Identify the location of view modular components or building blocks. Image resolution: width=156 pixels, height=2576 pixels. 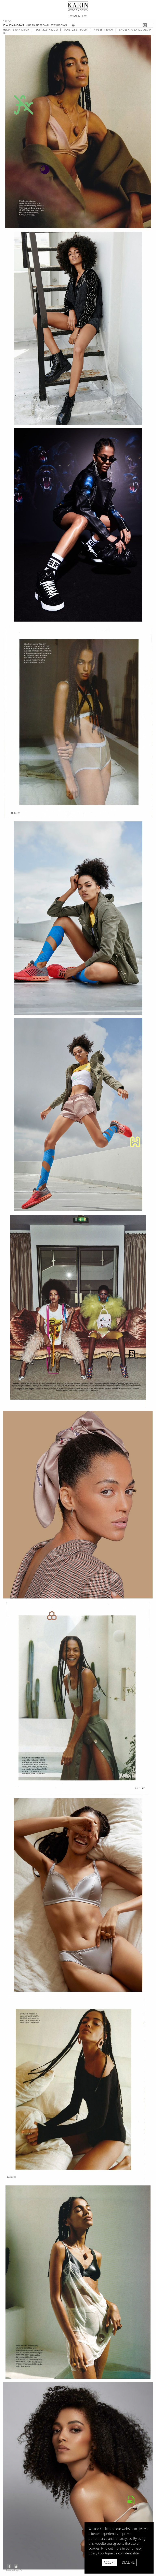
(52, 1616).